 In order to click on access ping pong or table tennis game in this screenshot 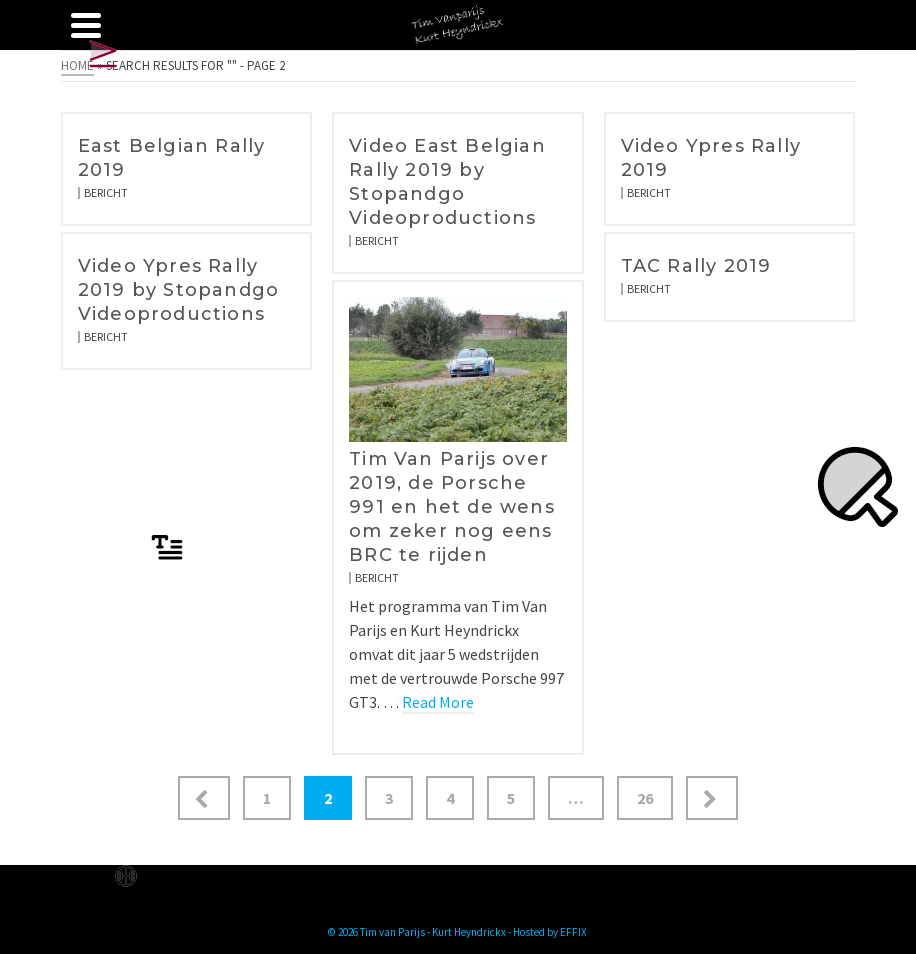, I will do `click(856, 485)`.